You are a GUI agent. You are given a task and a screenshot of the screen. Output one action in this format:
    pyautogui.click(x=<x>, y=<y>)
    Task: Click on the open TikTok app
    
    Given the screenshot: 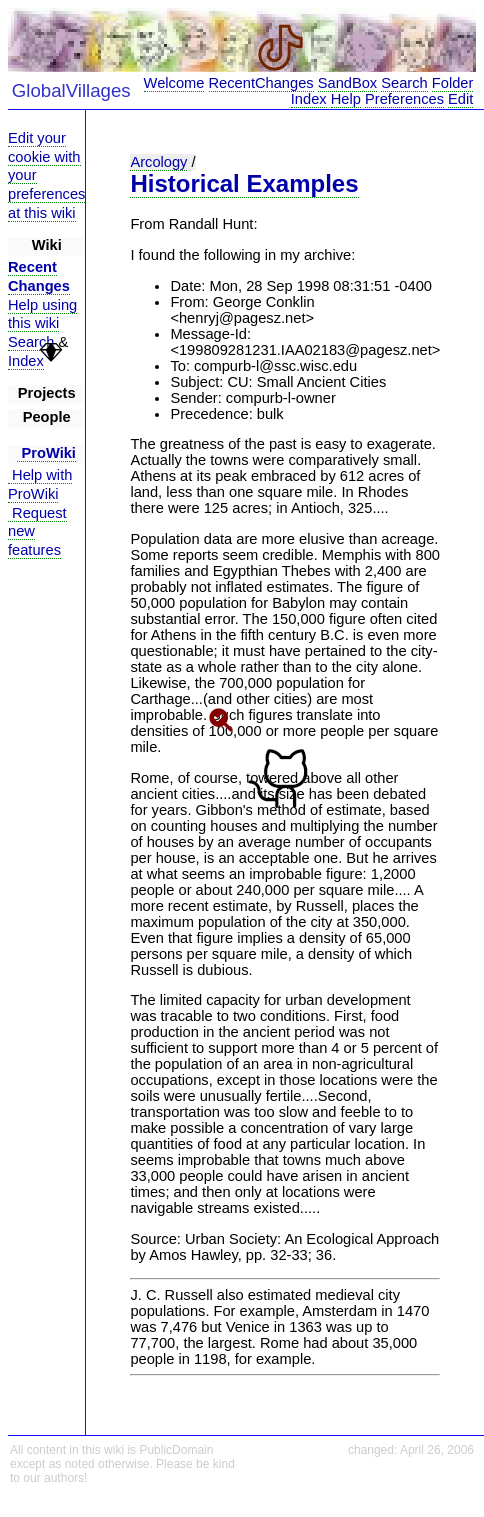 What is the action you would take?
    pyautogui.click(x=280, y=48)
    